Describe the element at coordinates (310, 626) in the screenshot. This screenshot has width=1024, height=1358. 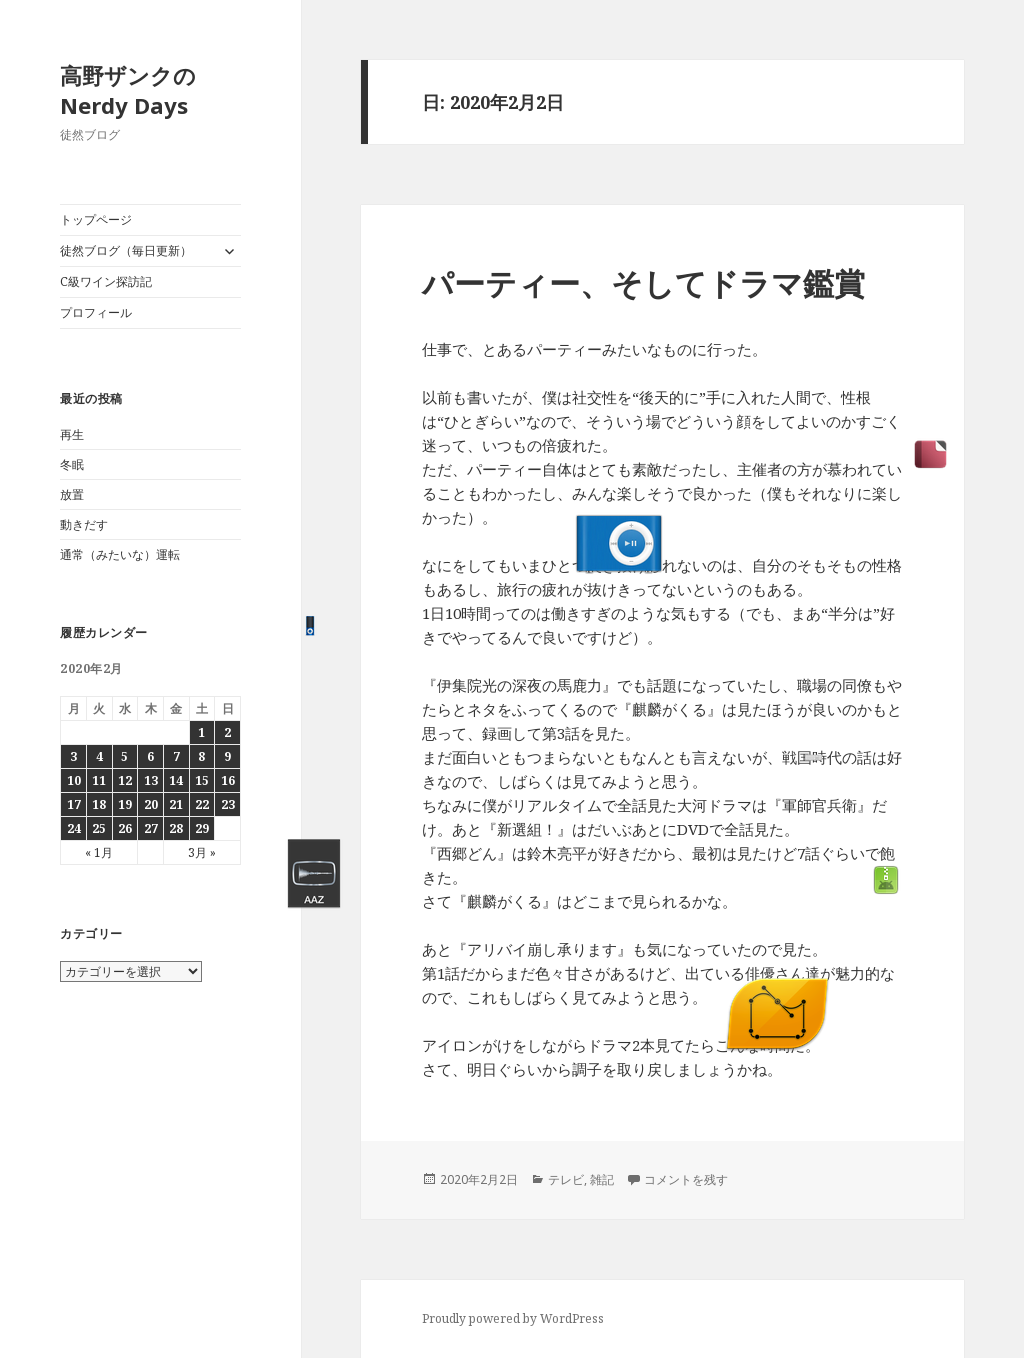
I see `iPod nano device connected` at that location.